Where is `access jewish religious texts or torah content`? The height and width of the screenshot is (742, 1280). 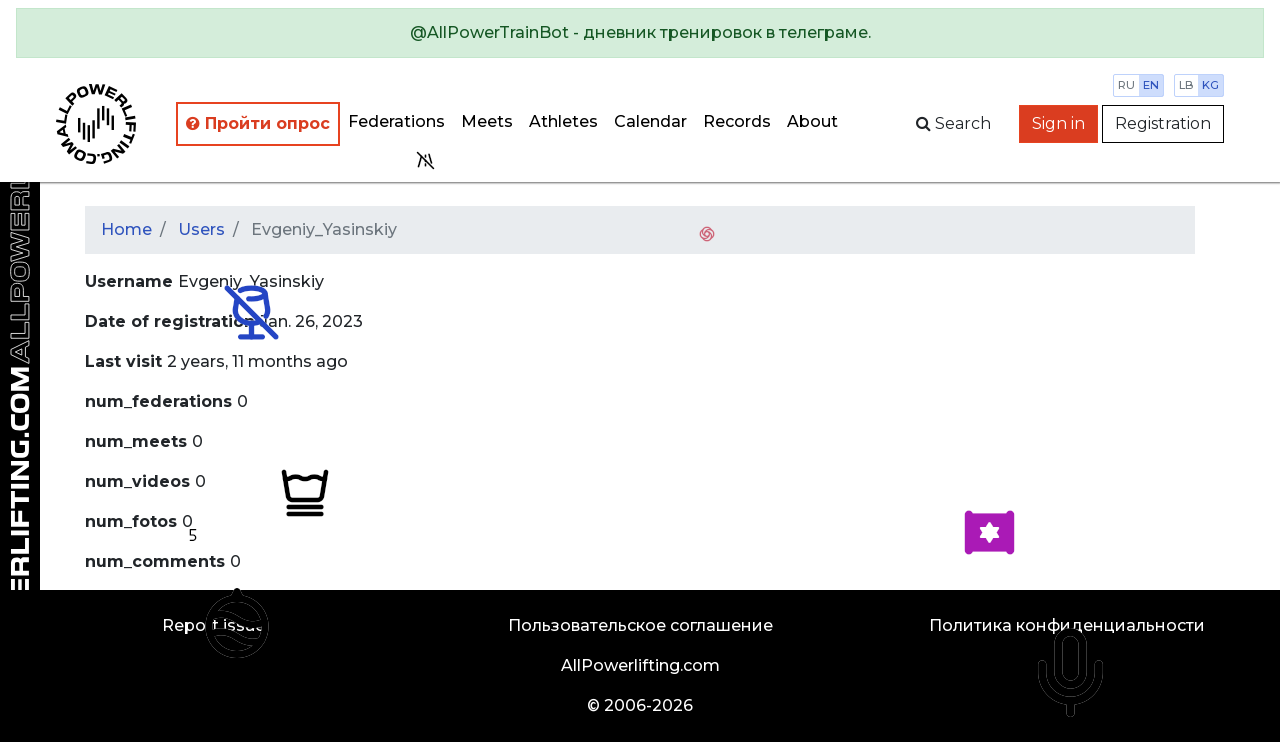 access jewish religious texts or torah content is located at coordinates (989, 532).